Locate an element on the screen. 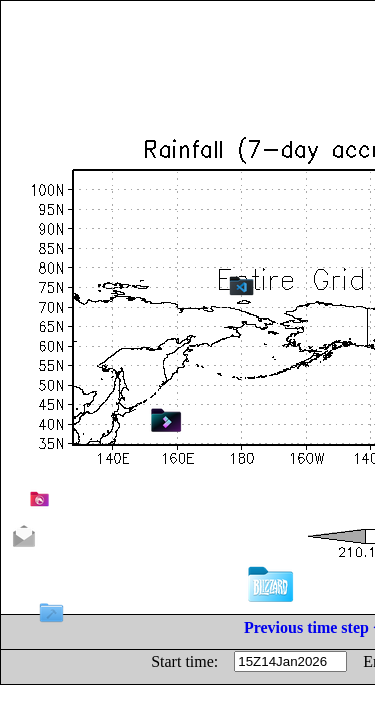  open wondershare filmora go project files is located at coordinates (166, 421).